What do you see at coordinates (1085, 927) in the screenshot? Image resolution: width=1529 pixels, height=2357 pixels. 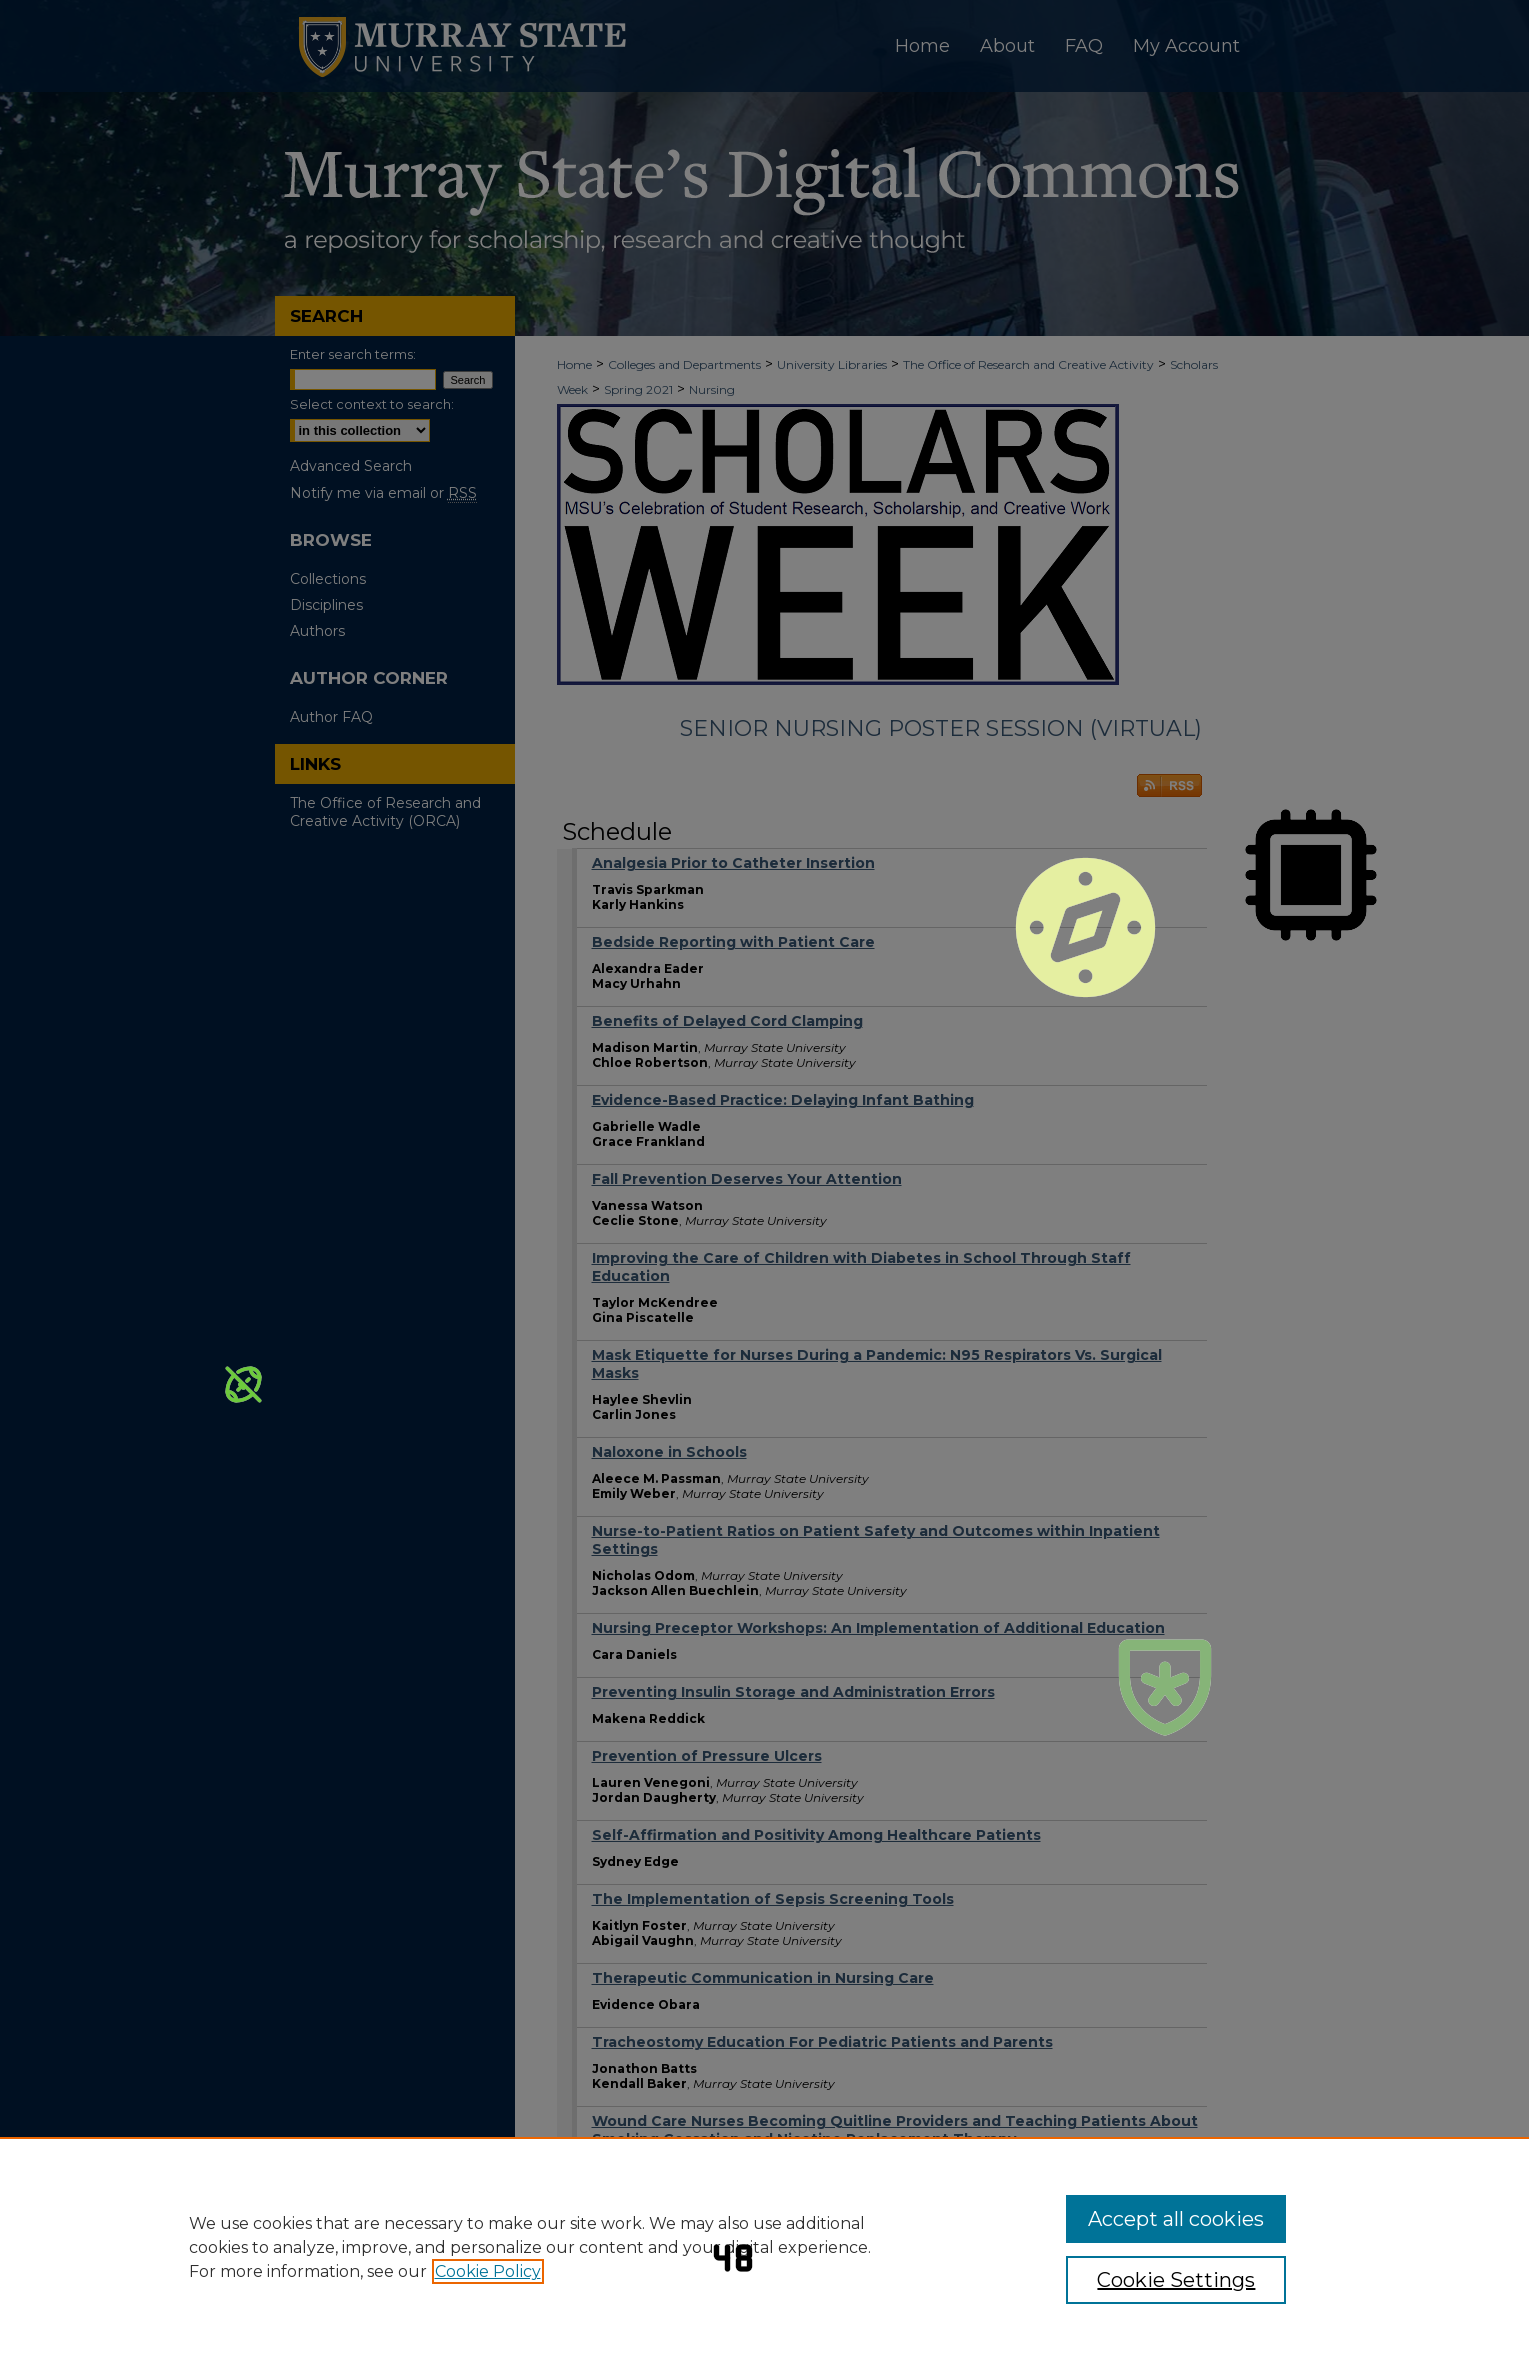 I see `access navigation or directions` at bounding box center [1085, 927].